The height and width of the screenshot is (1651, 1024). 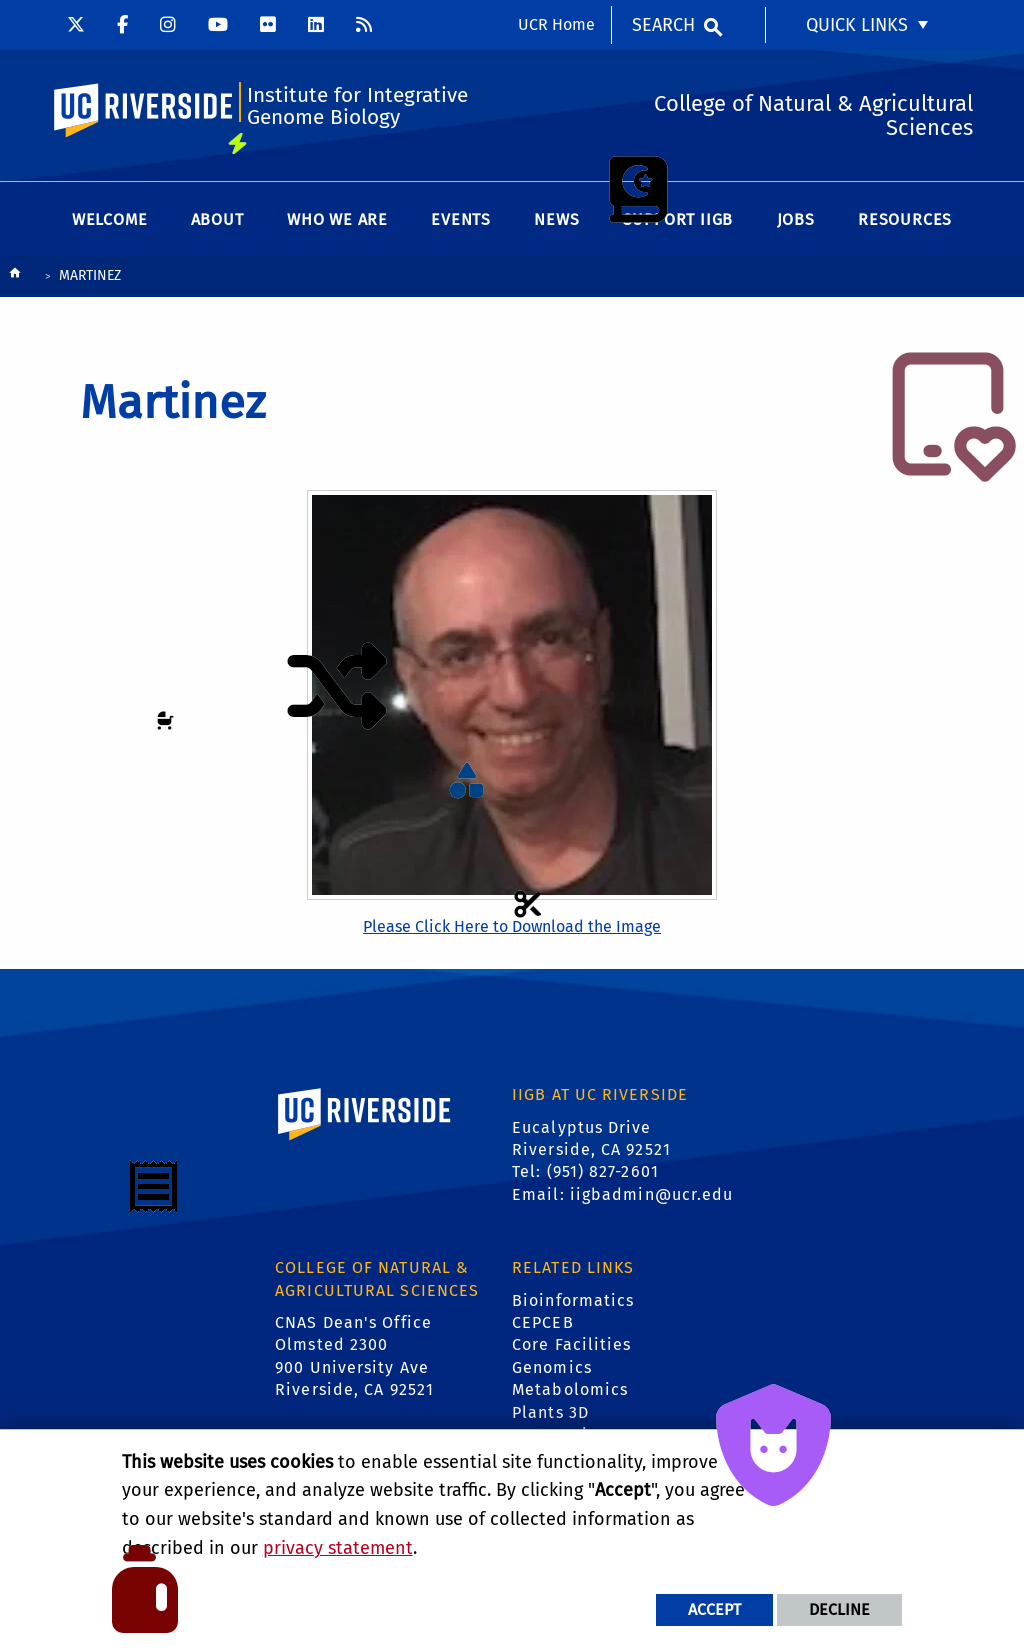 I want to click on access shape tools or drawing options, so click(x=467, y=781).